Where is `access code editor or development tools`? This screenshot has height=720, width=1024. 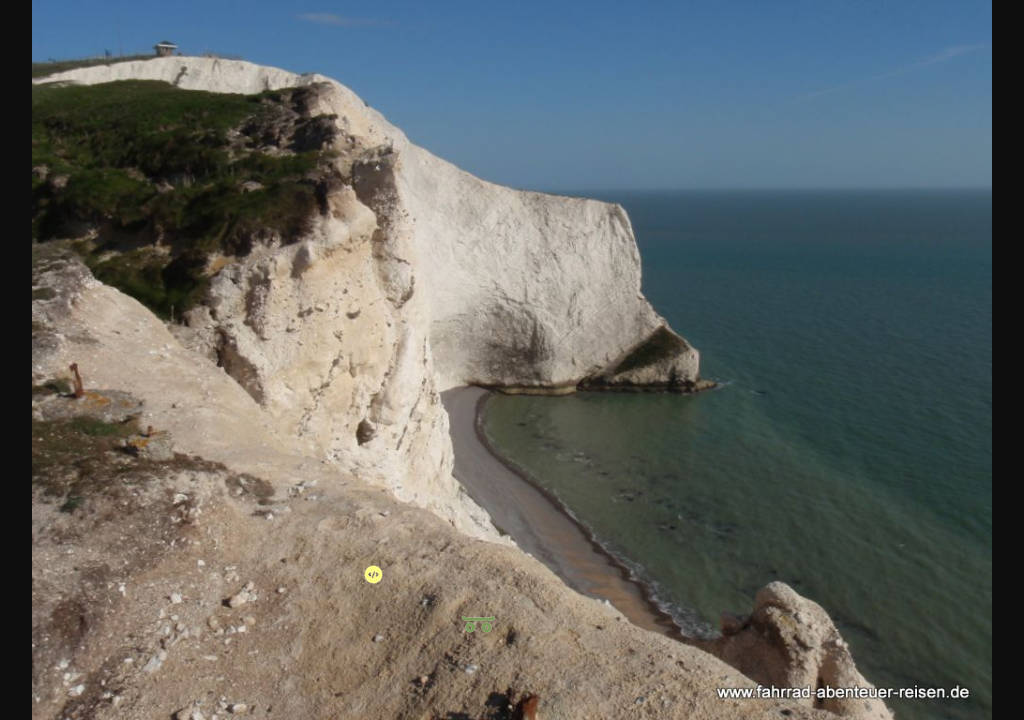 access code editor or development tools is located at coordinates (373, 574).